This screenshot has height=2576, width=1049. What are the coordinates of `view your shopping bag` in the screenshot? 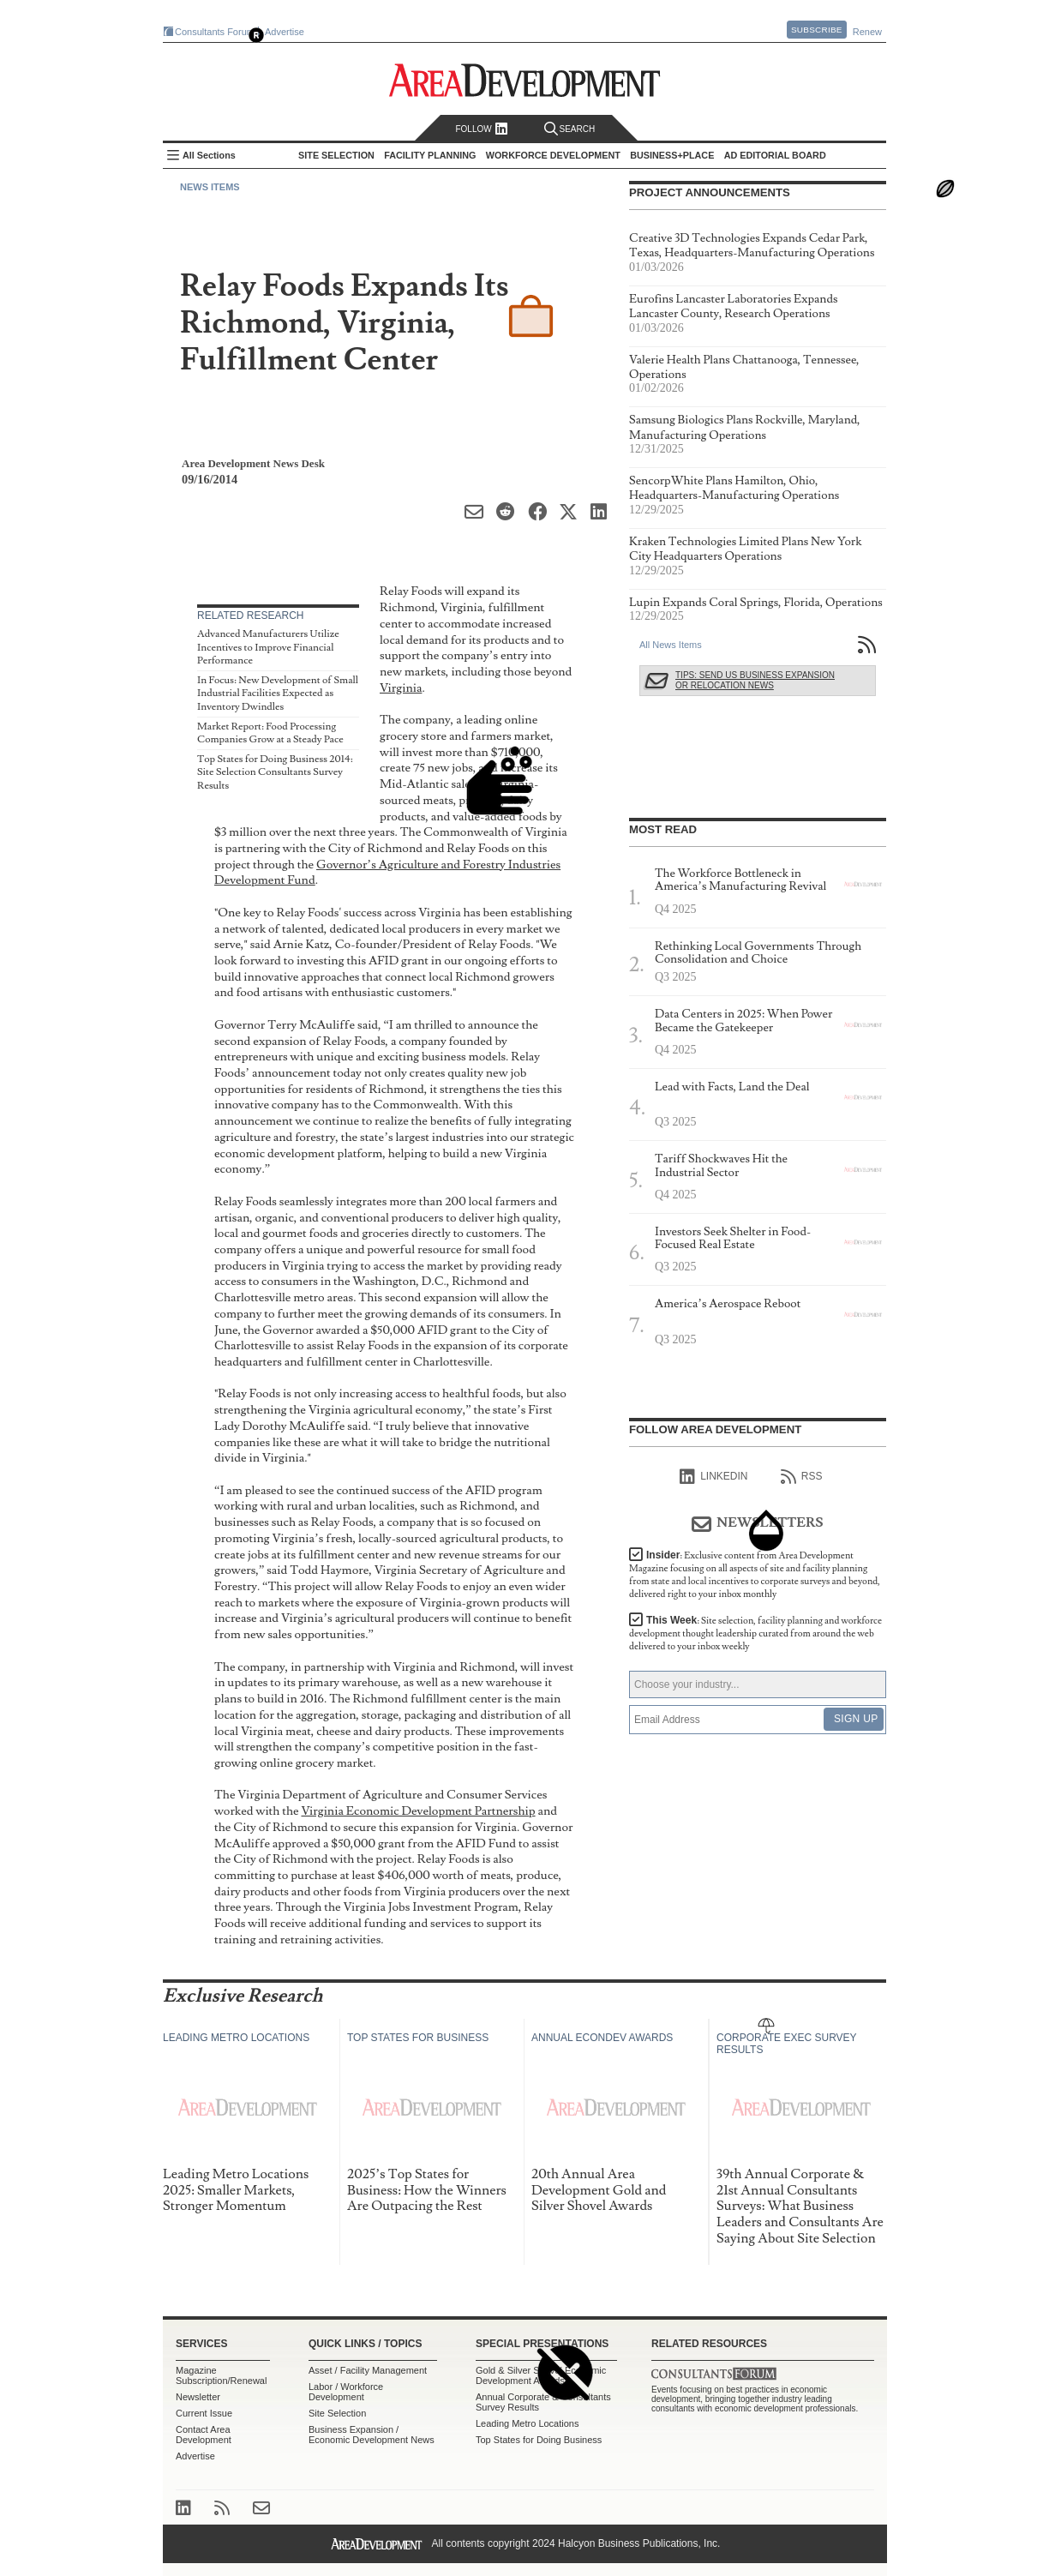 It's located at (530, 318).